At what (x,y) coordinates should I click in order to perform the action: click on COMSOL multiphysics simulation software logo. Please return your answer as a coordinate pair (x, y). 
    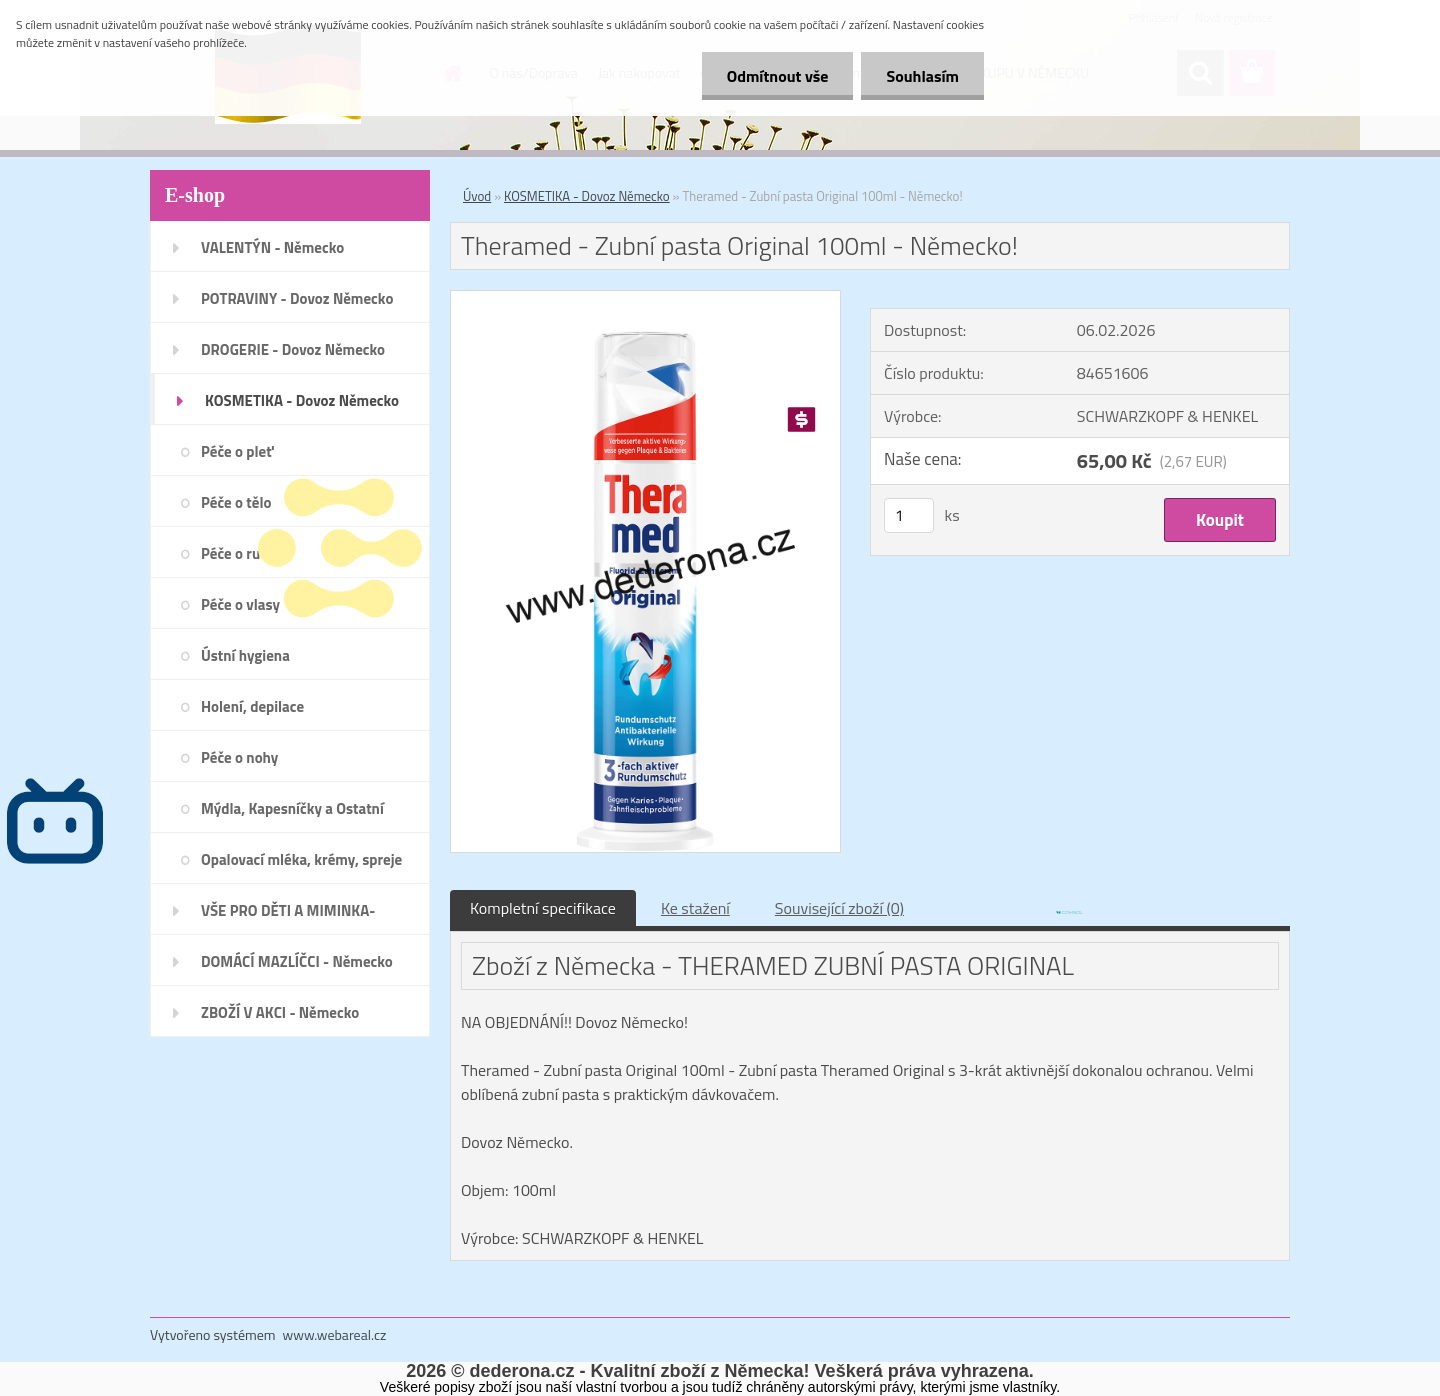
    Looking at the image, I should click on (1069, 912).